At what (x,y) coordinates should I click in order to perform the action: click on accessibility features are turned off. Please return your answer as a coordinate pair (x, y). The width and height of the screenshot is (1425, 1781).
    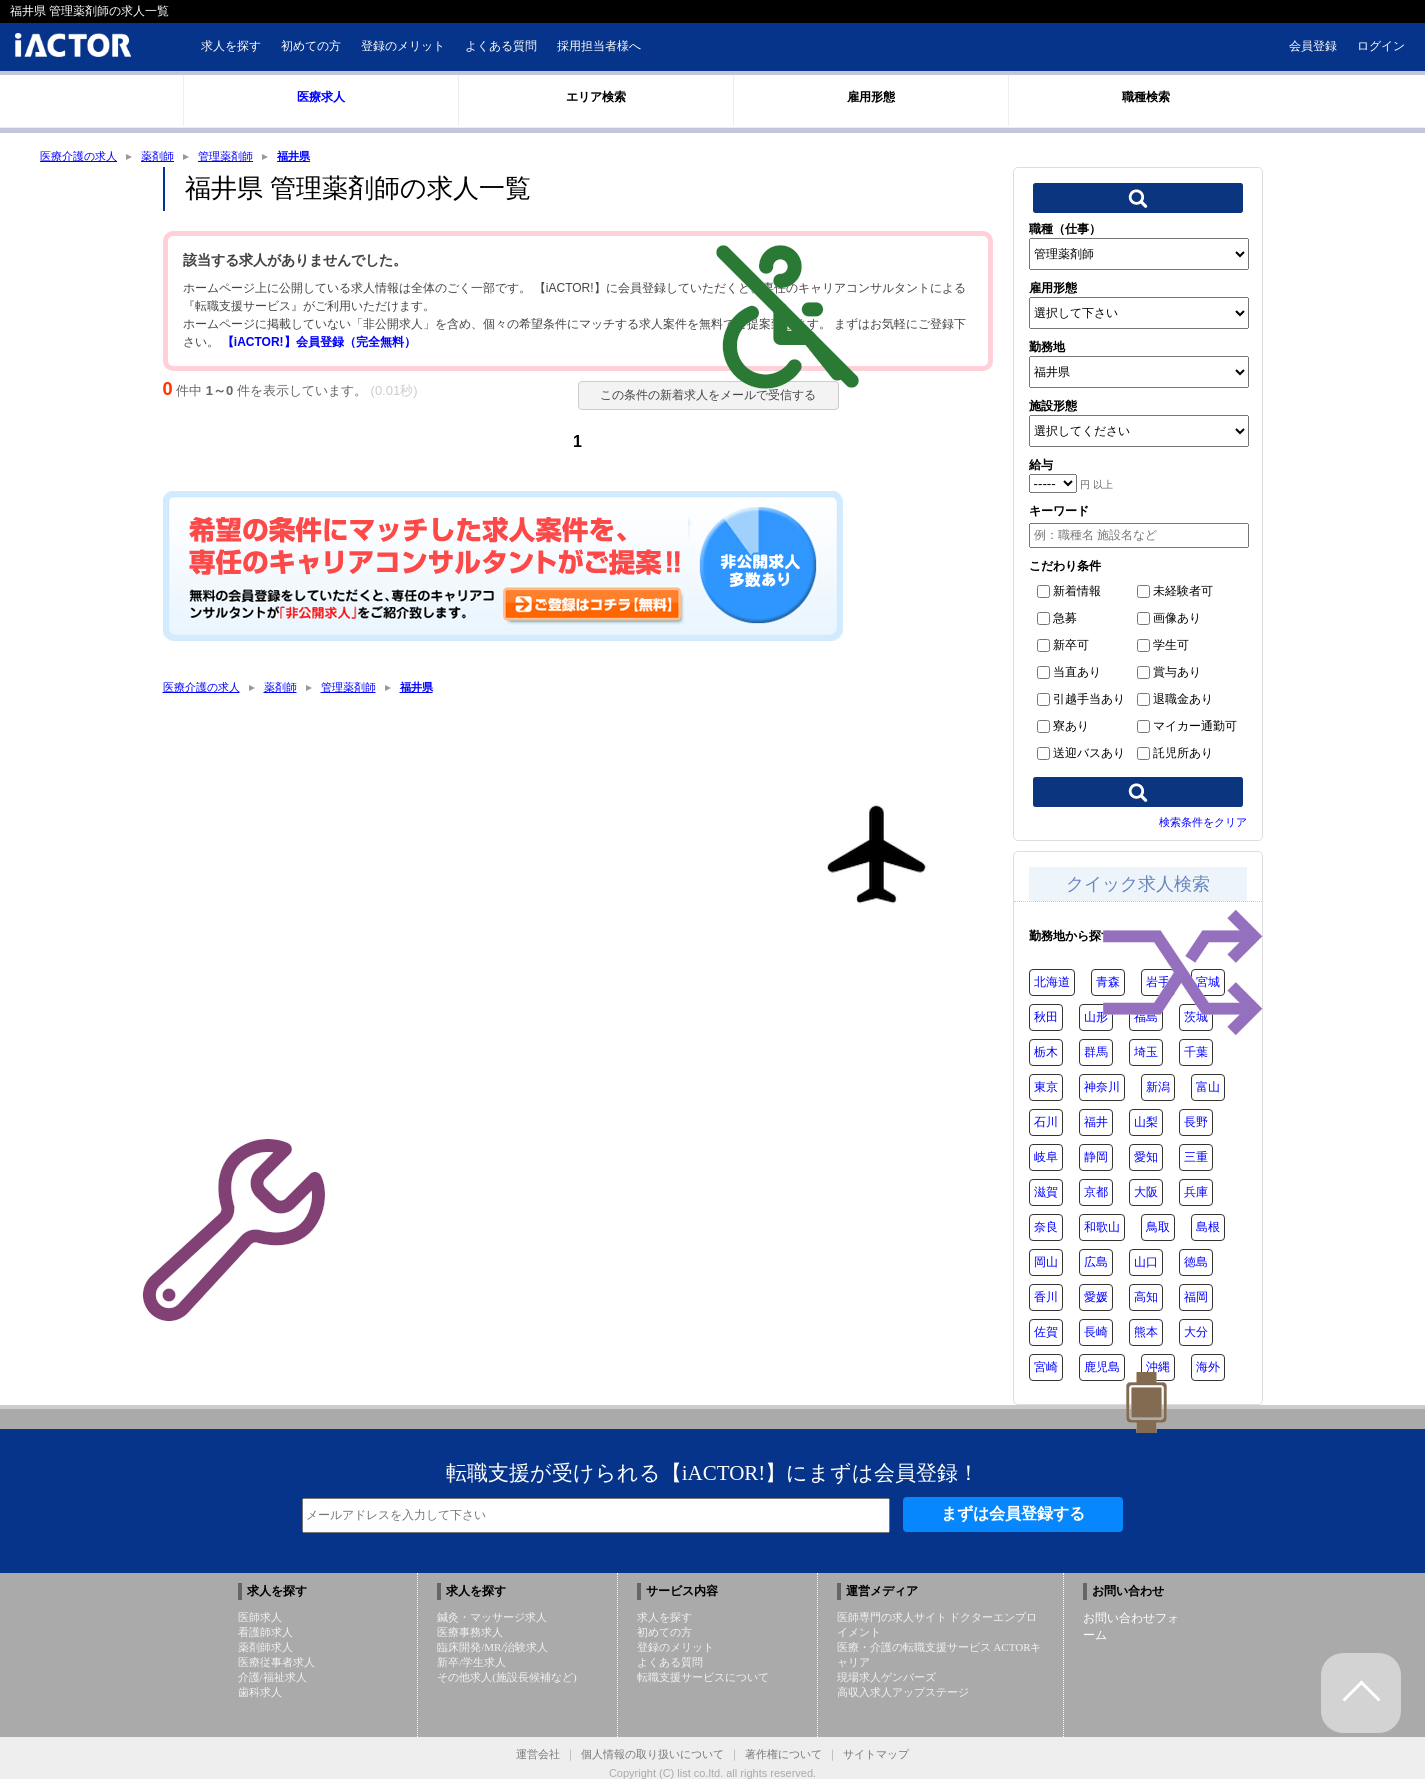
    Looking at the image, I should click on (787, 316).